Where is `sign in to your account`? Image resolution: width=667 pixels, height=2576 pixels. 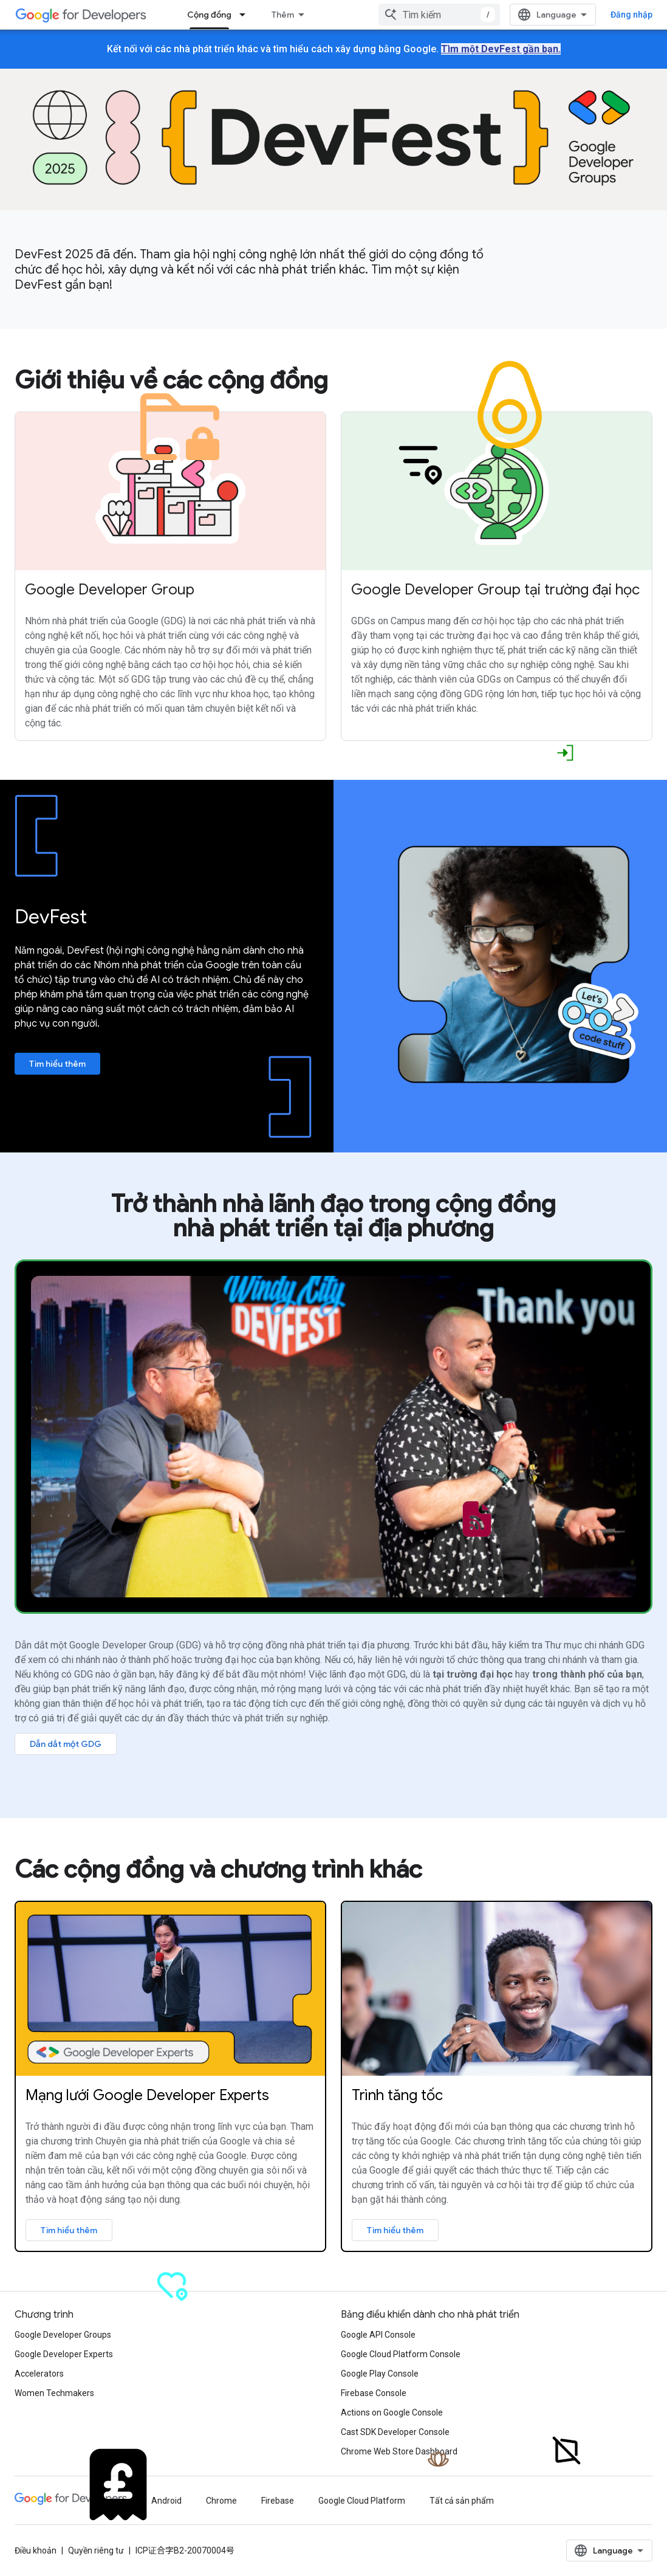
sign in to your account is located at coordinates (566, 752).